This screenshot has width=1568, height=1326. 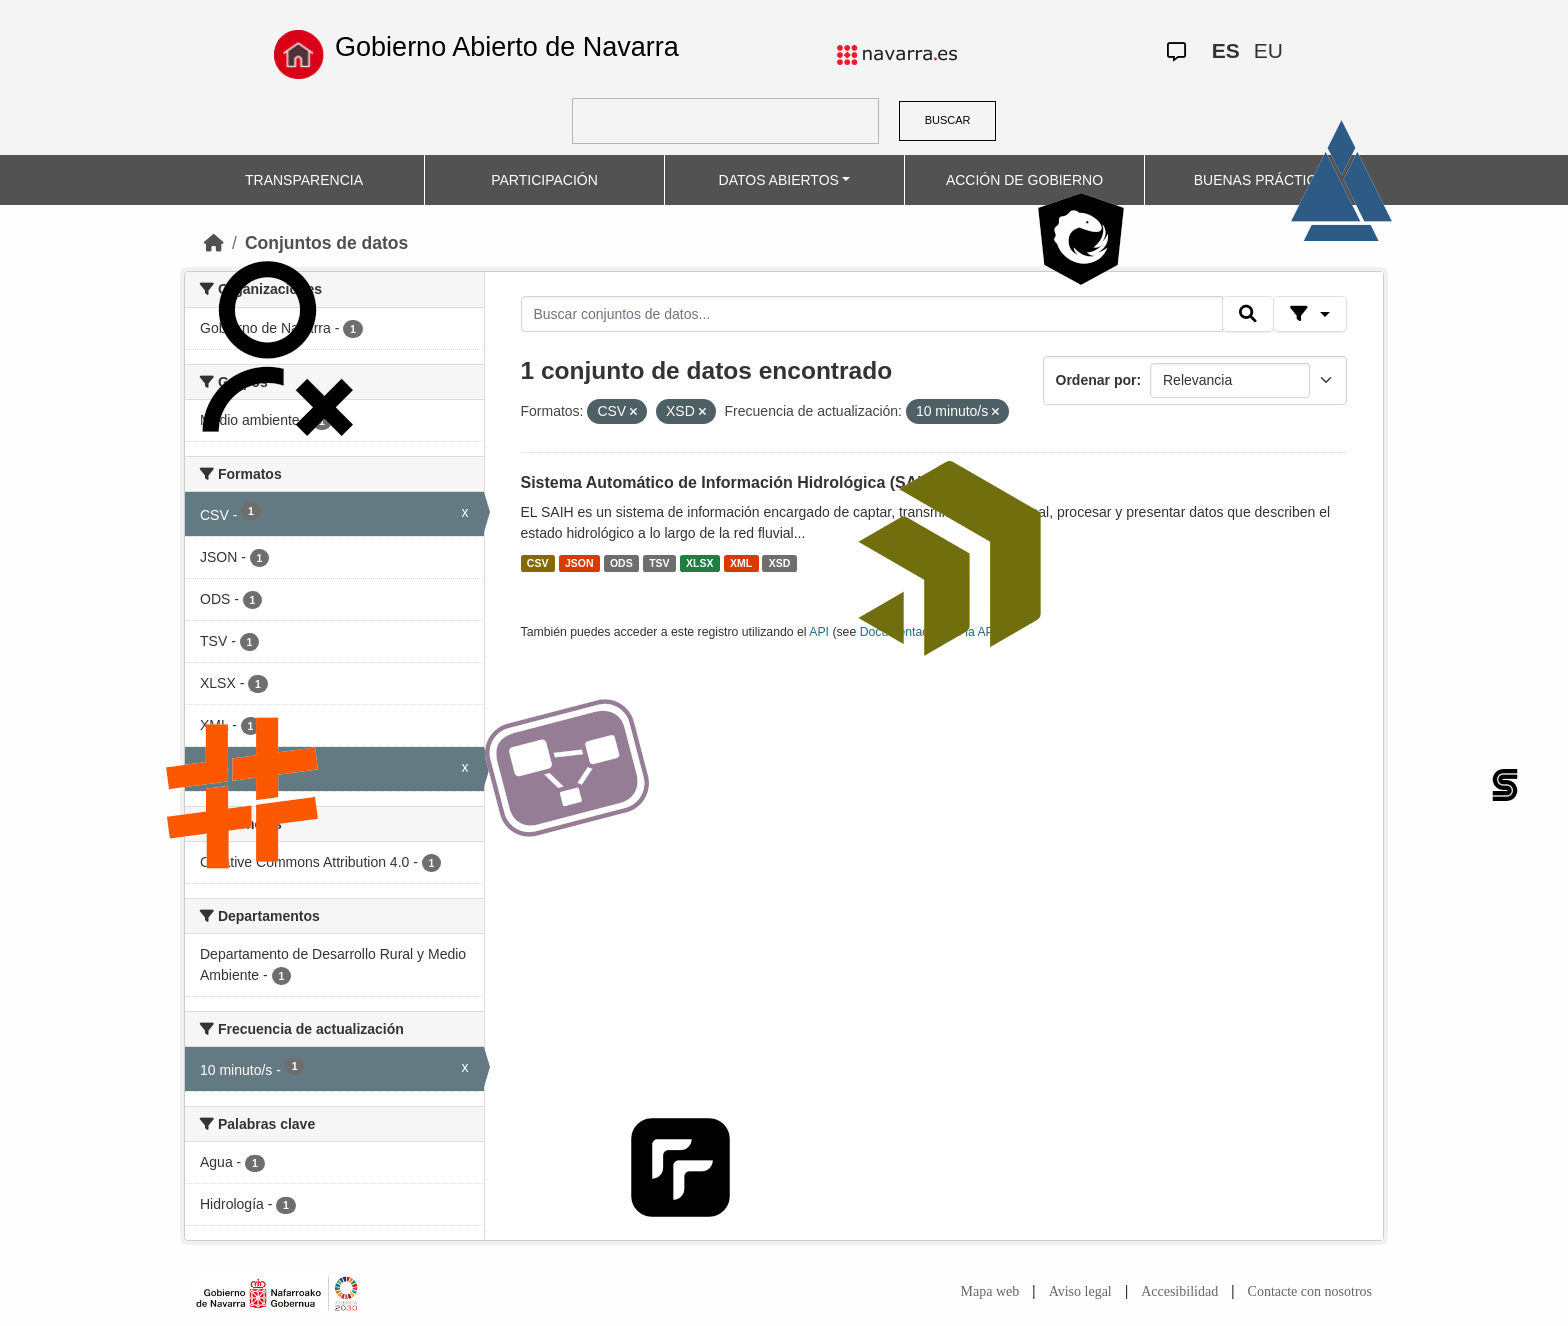 What do you see at coordinates (949, 558) in the screenshot?
I see `progress software company logo` at bounding box center [949, 558].